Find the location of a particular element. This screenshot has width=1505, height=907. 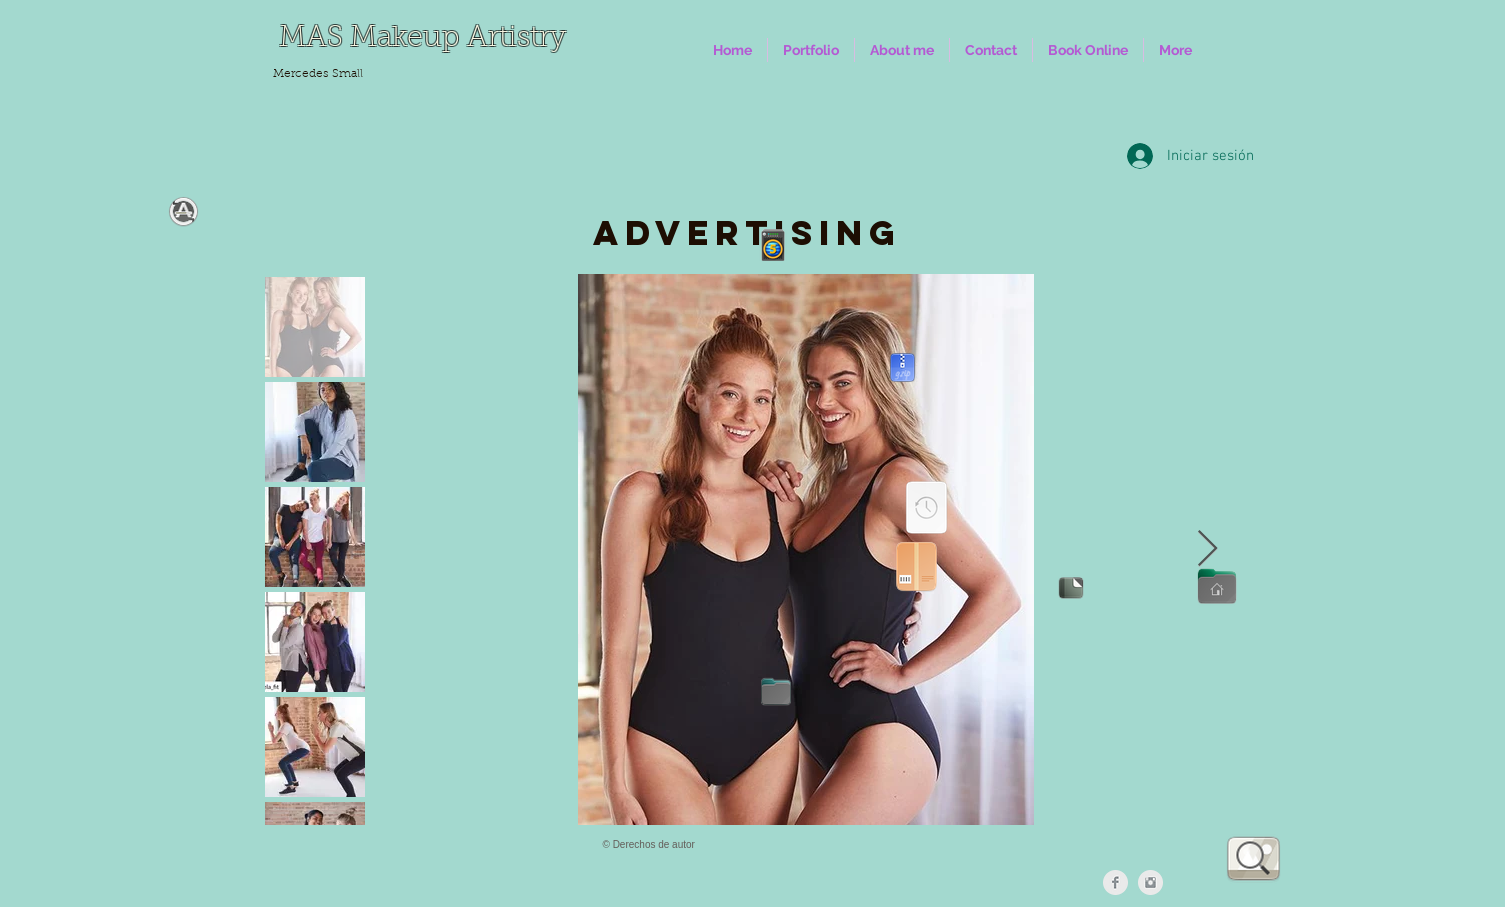

access RAID 5 storage configuration is located at coordinates (773, 245).